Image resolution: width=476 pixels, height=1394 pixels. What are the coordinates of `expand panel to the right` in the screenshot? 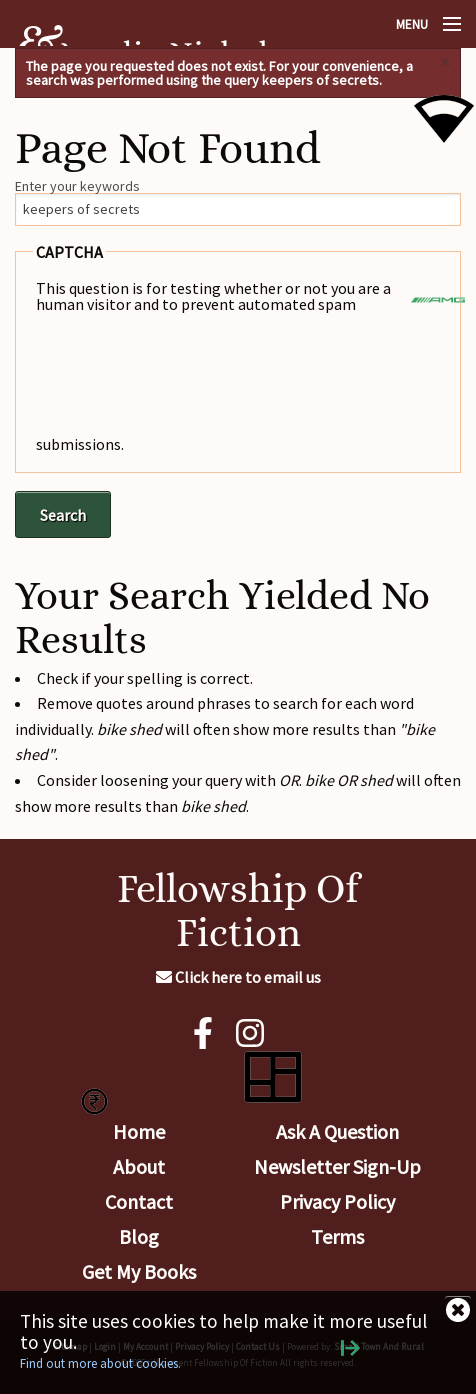 It's located at (350, 1348).